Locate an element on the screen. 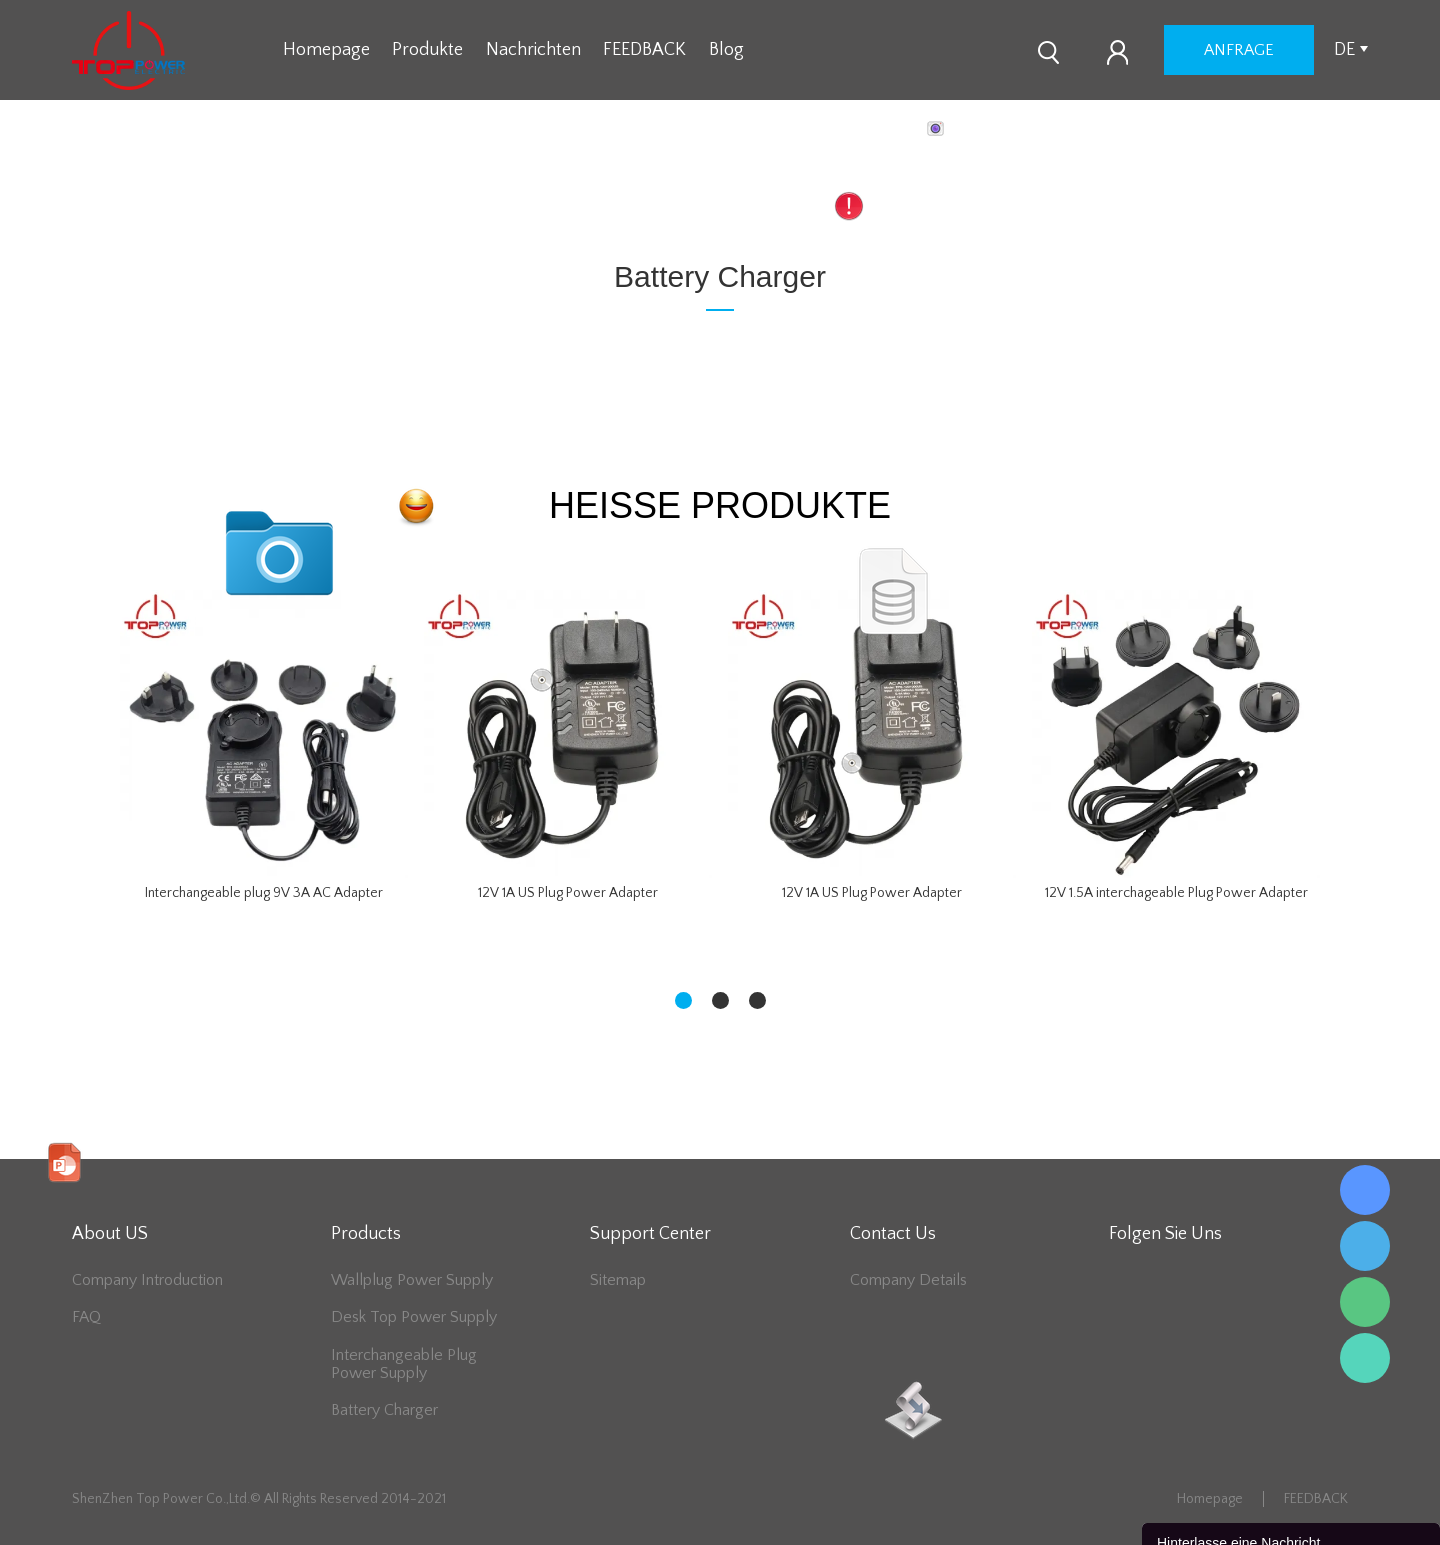  open cheese webcam application is located at coordinates (935, 128).